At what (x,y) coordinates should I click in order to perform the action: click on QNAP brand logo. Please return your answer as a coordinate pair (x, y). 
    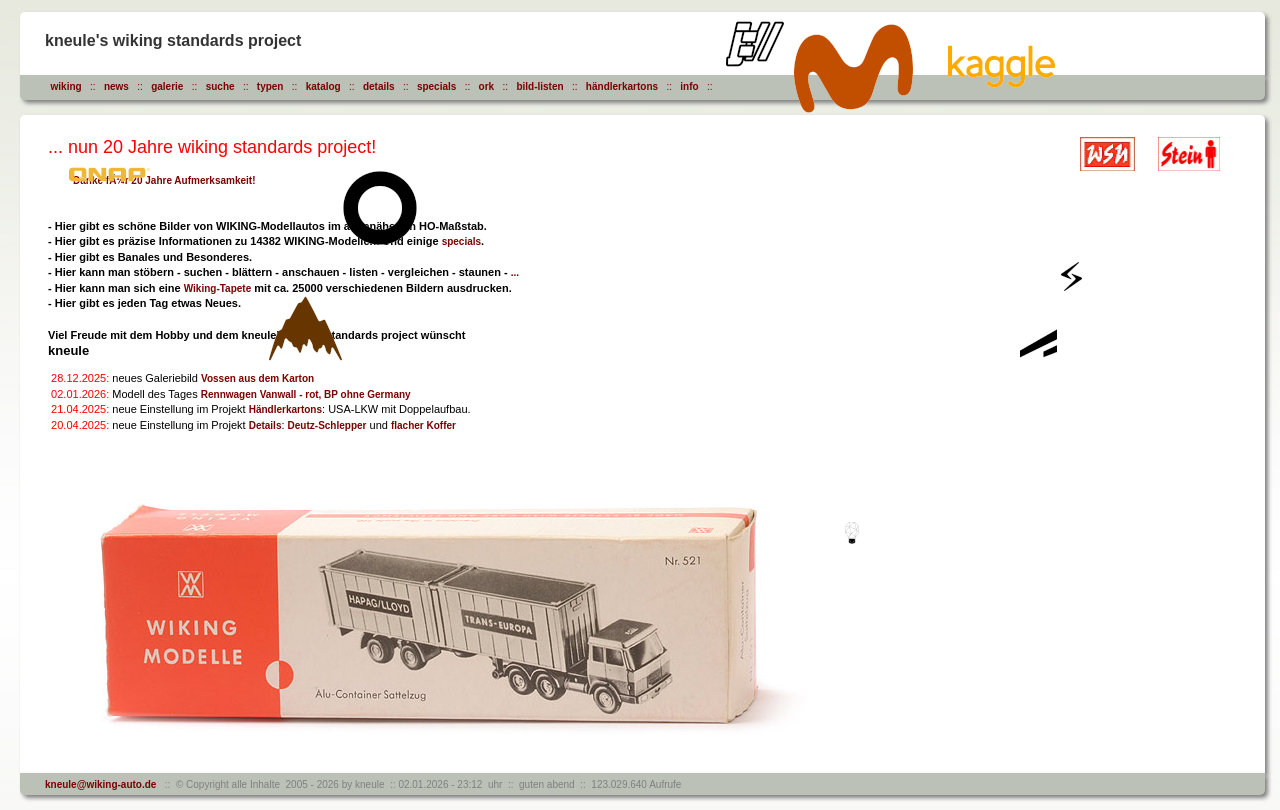
    Looking at the image, I should click on (109, 174).